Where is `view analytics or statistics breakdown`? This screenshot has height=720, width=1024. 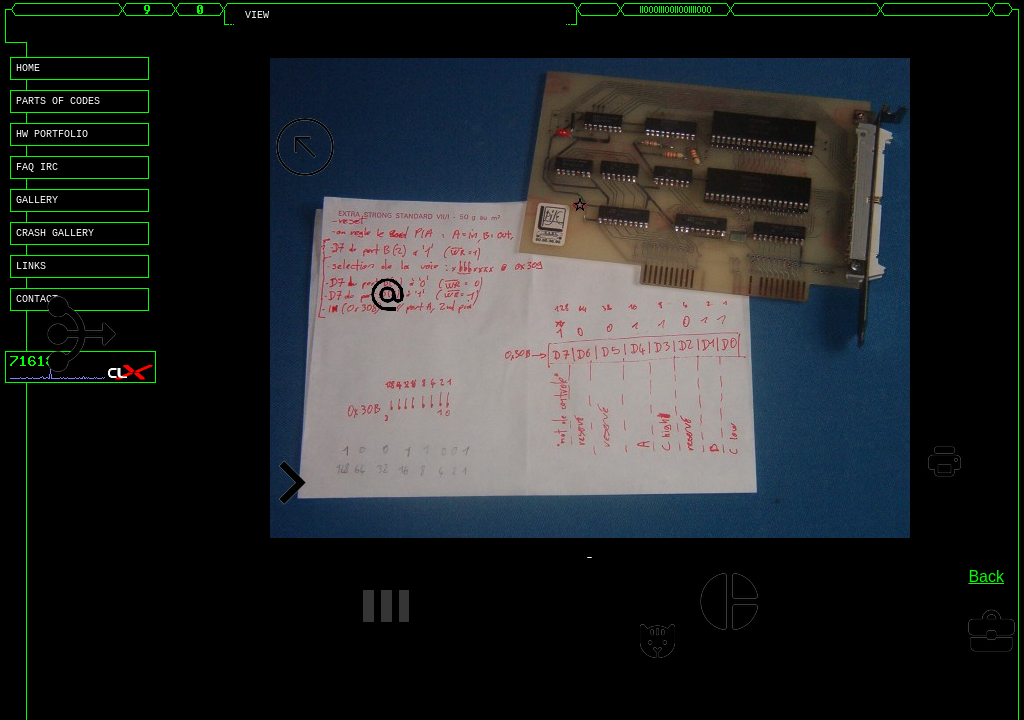 view analytics or statistics breakdown is located at coordinates (729, 601).